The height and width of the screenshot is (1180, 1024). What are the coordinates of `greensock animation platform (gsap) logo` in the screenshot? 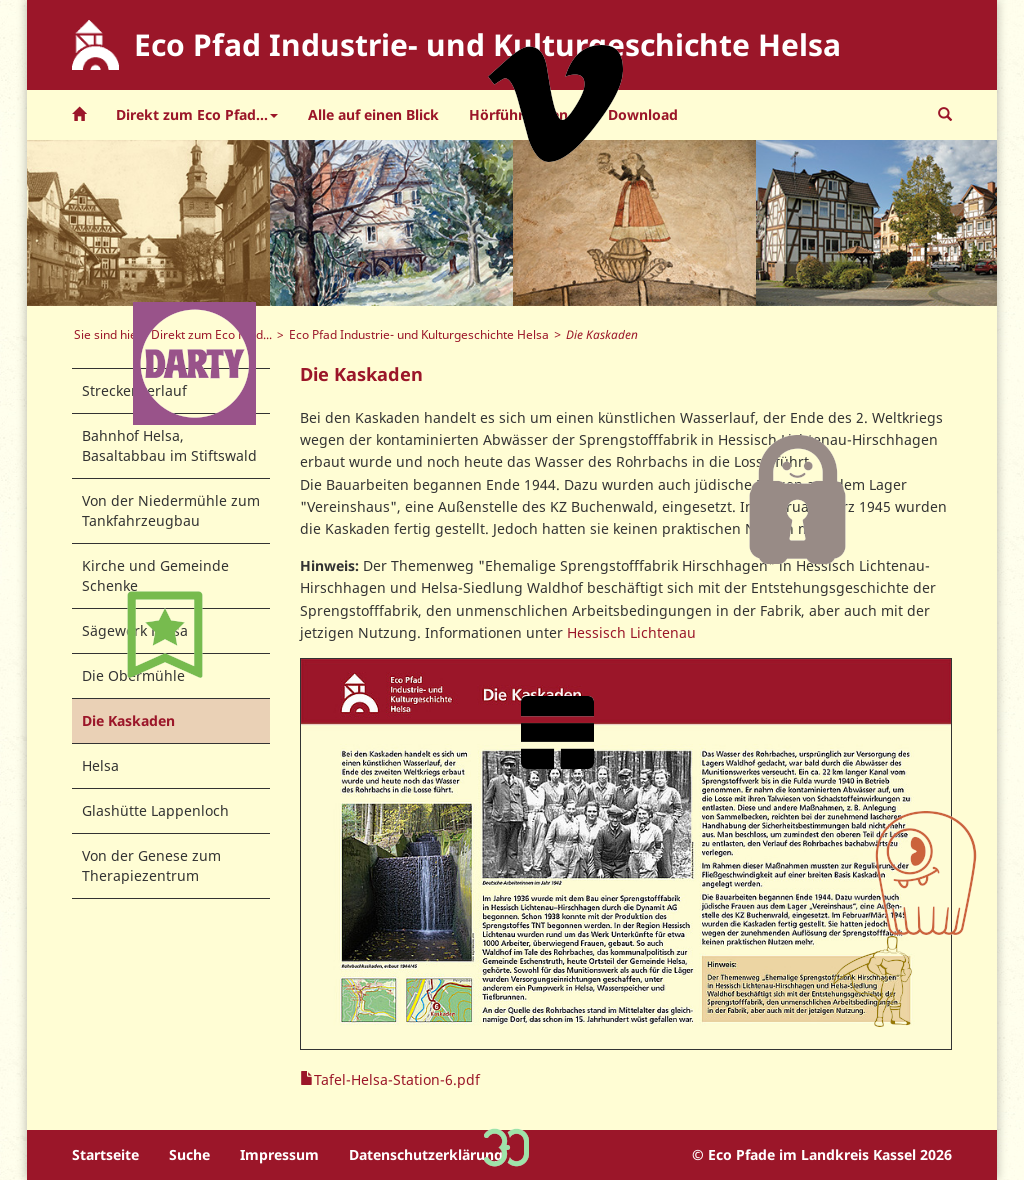 It's located at (872, 981).